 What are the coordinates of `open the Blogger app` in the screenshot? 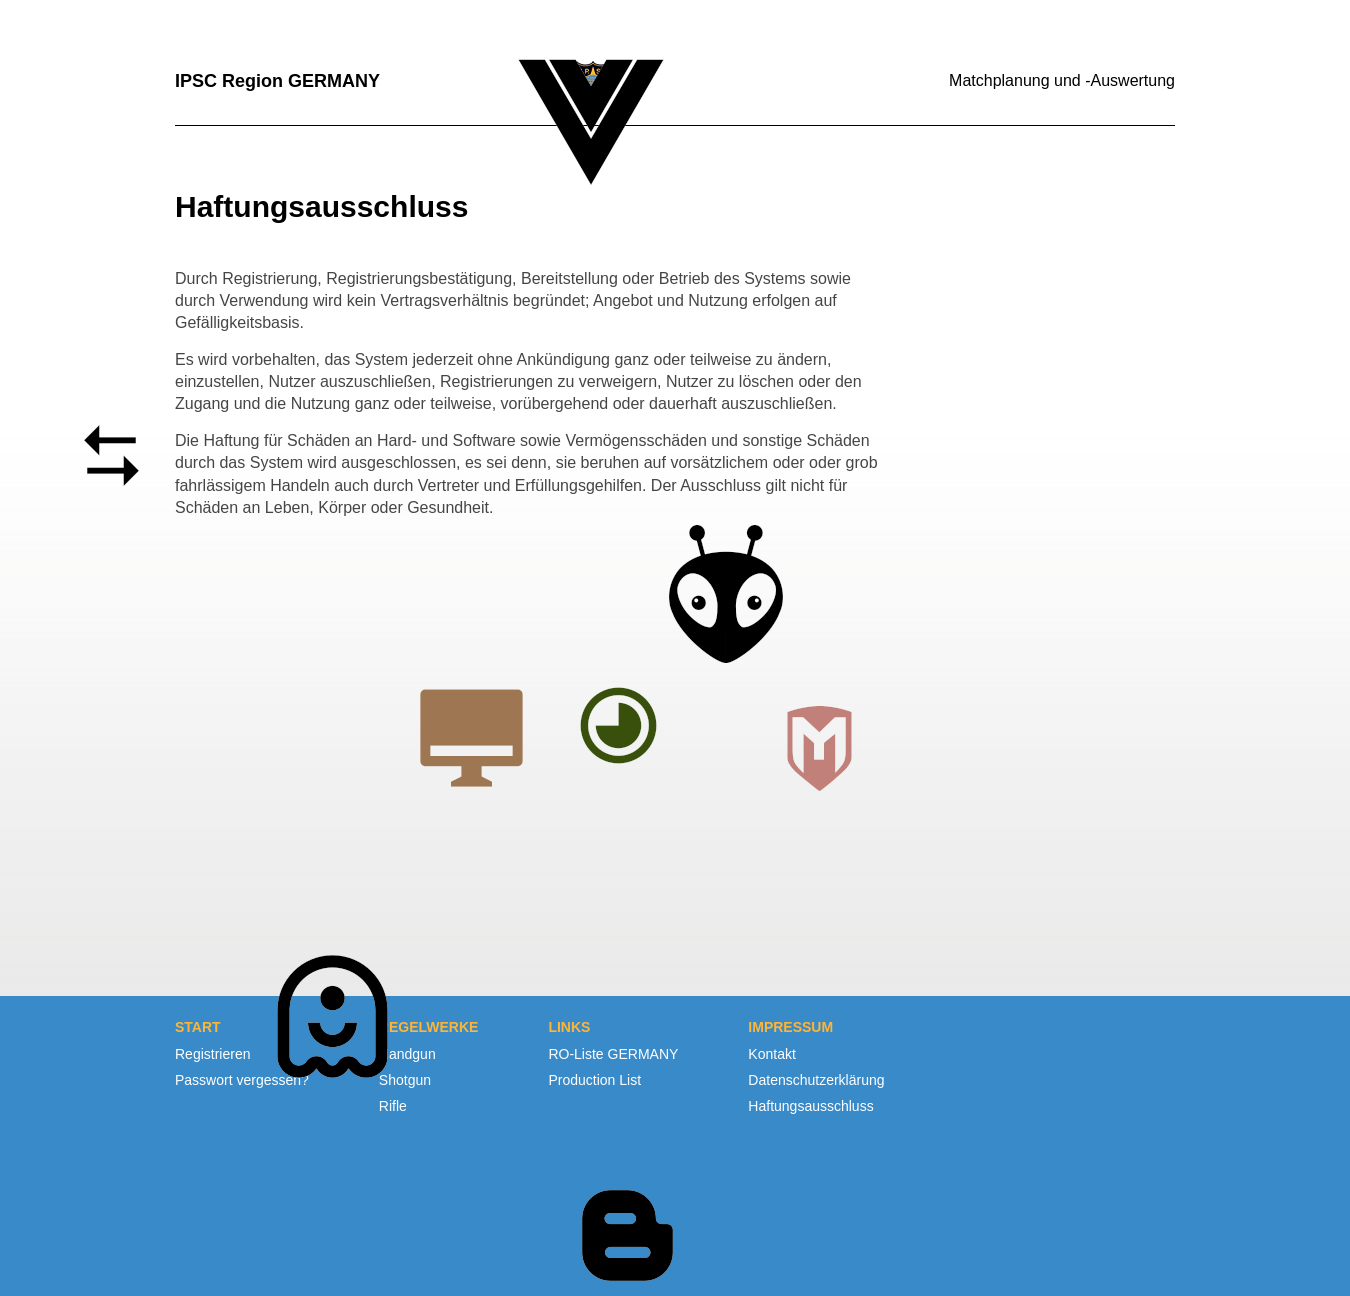 It's located at (627, 1235).